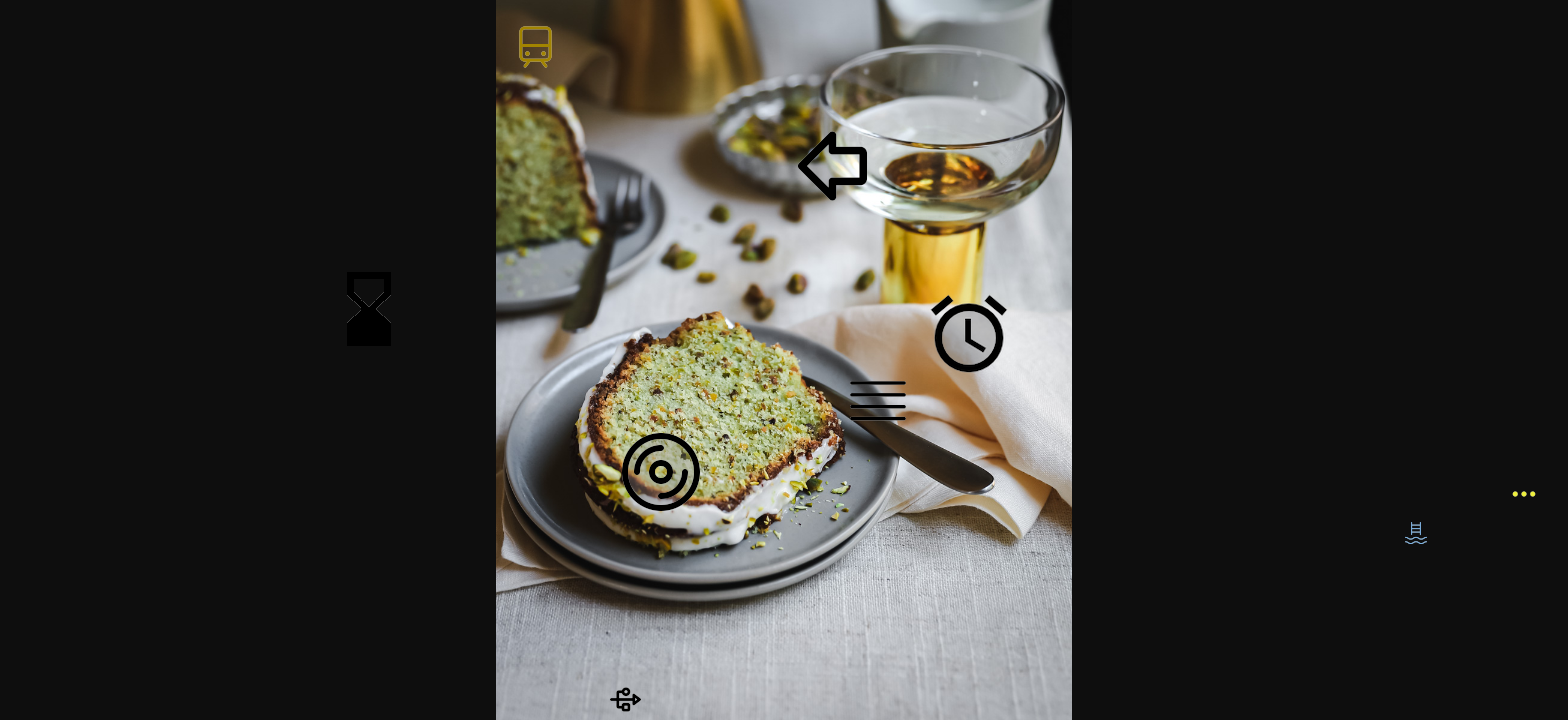 Image resolution: width=1568 pixels, height=720 pixels. I want to click on access more options or actions, so click(1524, 494).